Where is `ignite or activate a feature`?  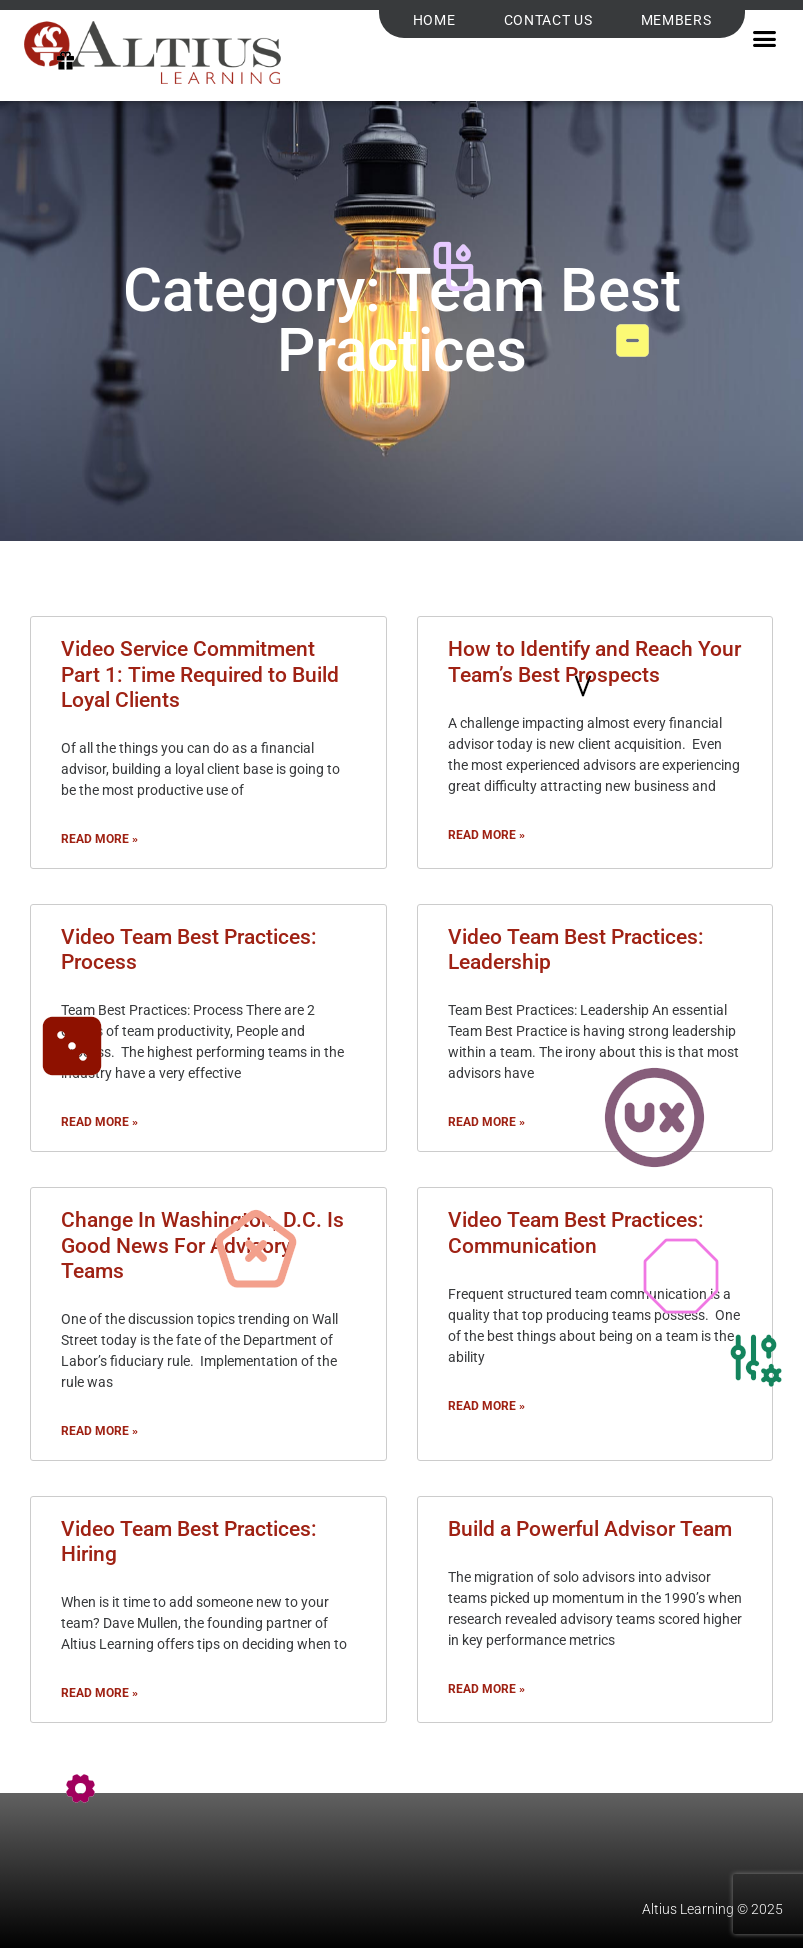 ignite or activate a feature is located at coordinates (453, 266).